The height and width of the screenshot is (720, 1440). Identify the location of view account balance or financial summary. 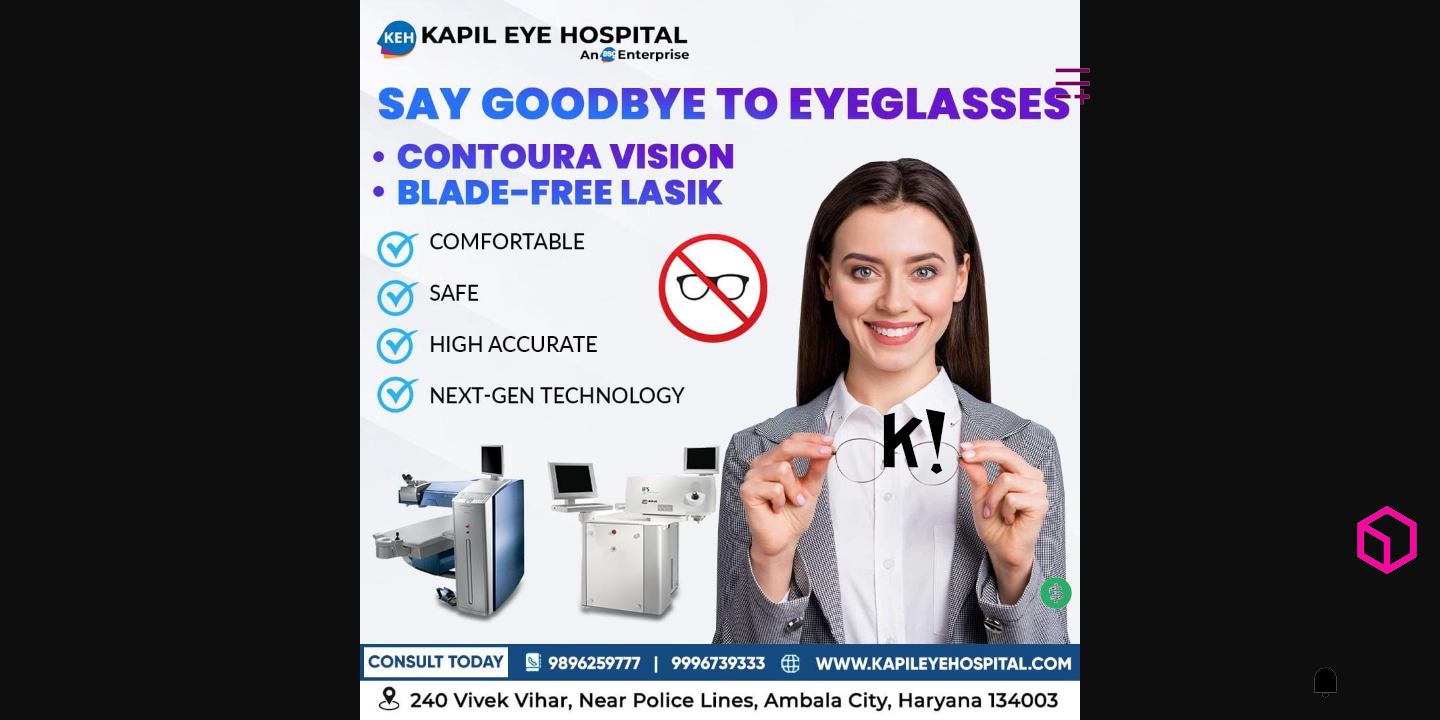
(1056, 593).